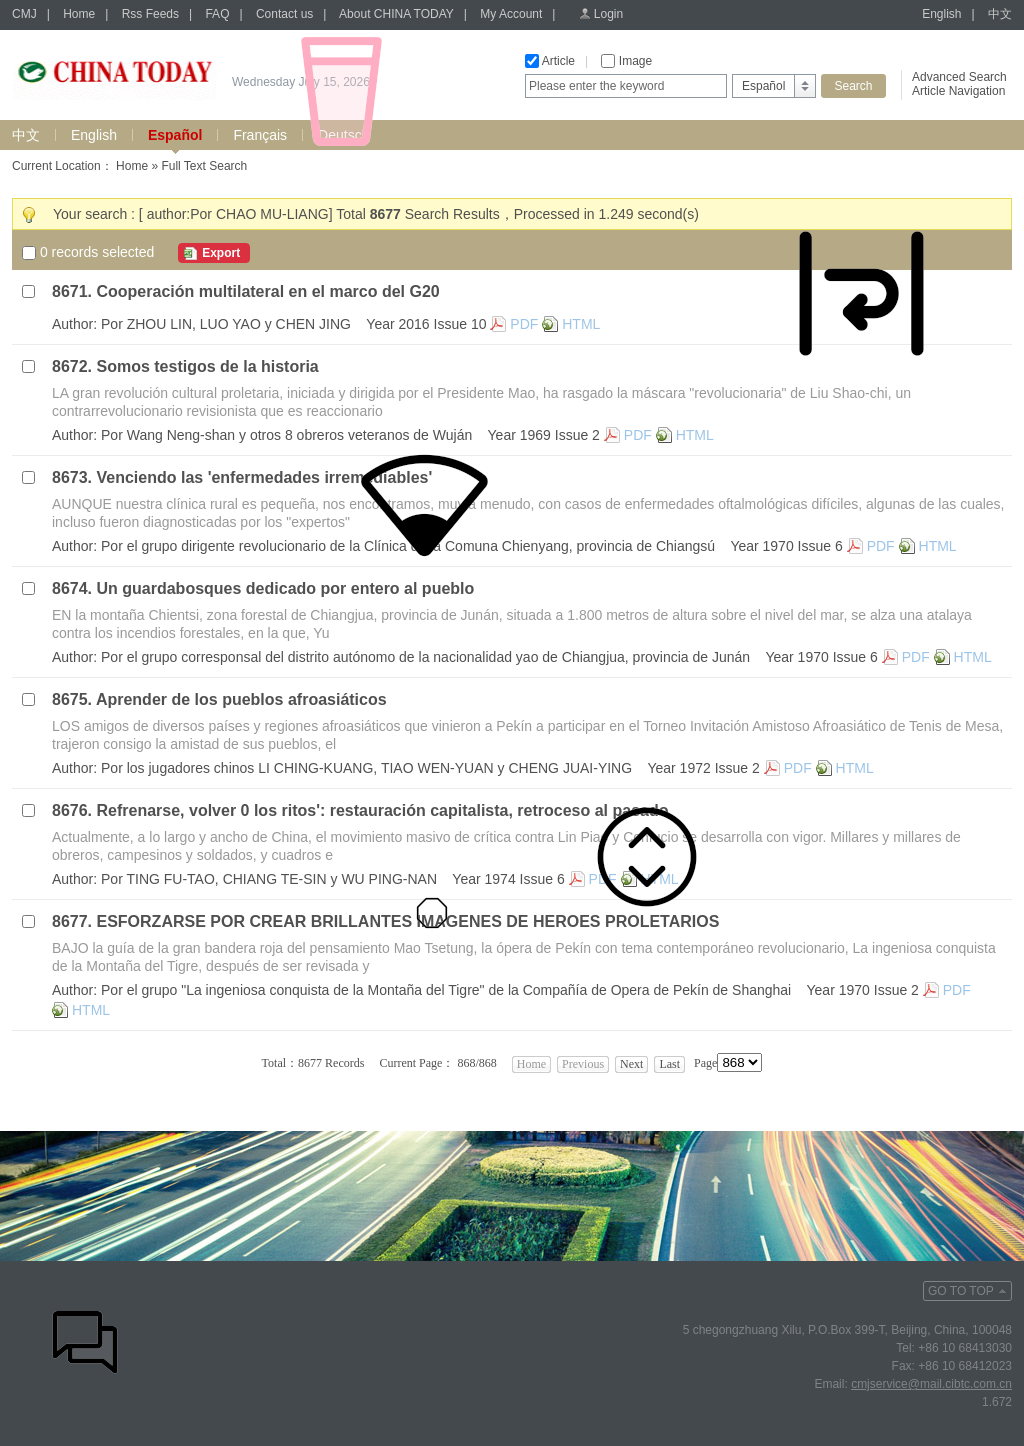 Image resolution: width=1024 pixels, height=1446 pixels. I want to click on indicates weak wifi signal strength, so click(424, 505).